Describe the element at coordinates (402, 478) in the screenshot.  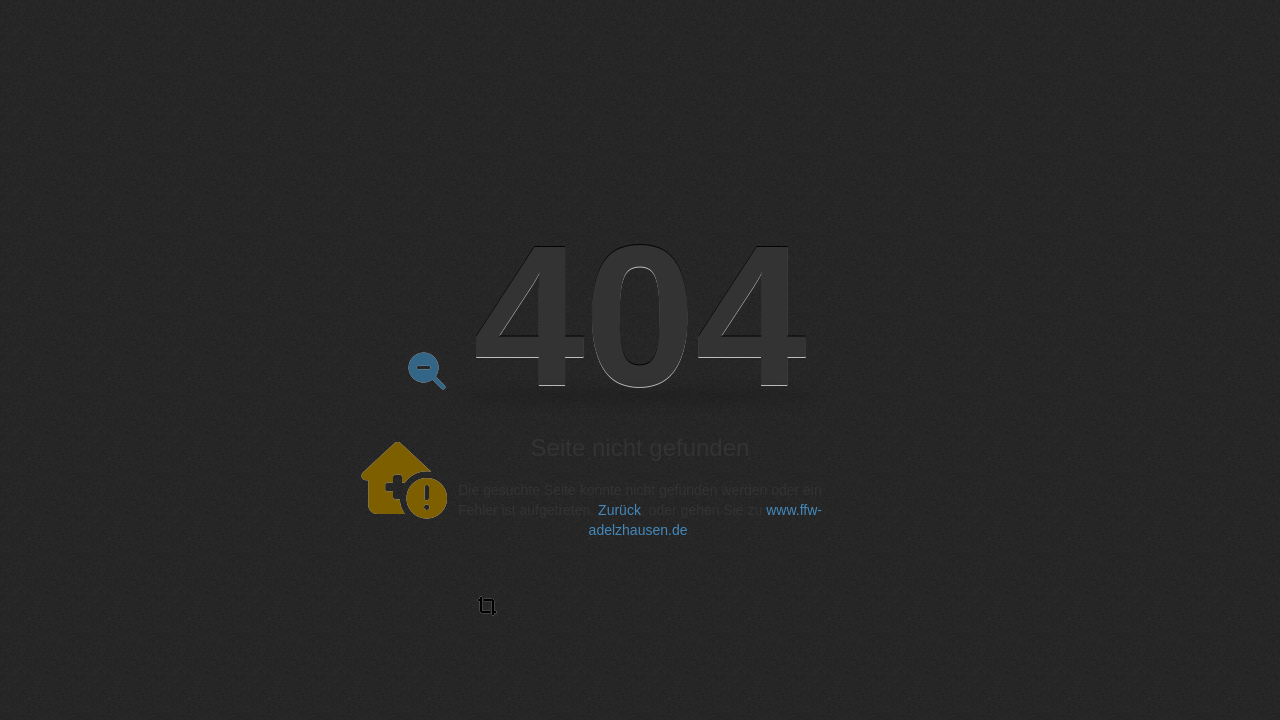
I see `home healthcare alert or urgent medical notice` at that location.